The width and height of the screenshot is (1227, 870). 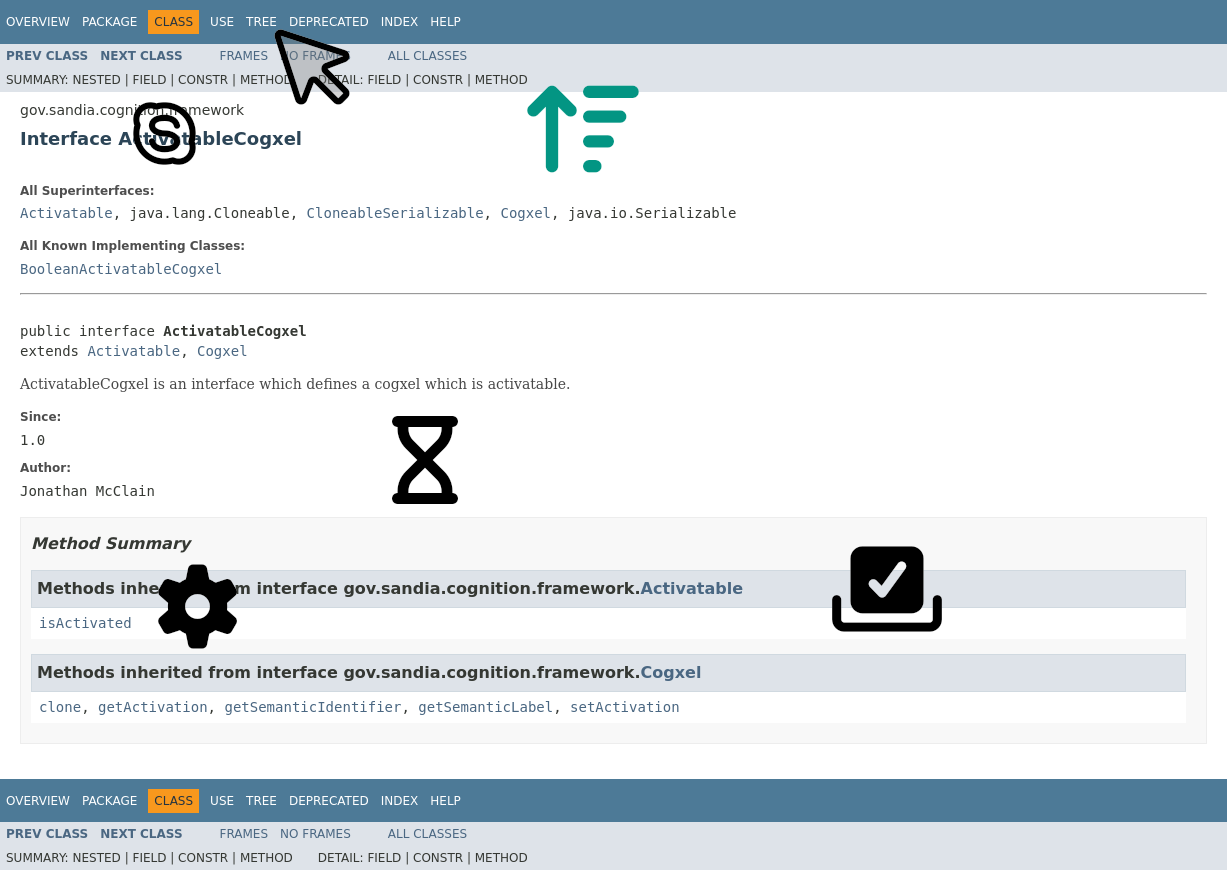 What do you see at coordinates (425, 460) in the screenshot?
I see `indicates loading or processing in progress` at bounding box center [425, 460].